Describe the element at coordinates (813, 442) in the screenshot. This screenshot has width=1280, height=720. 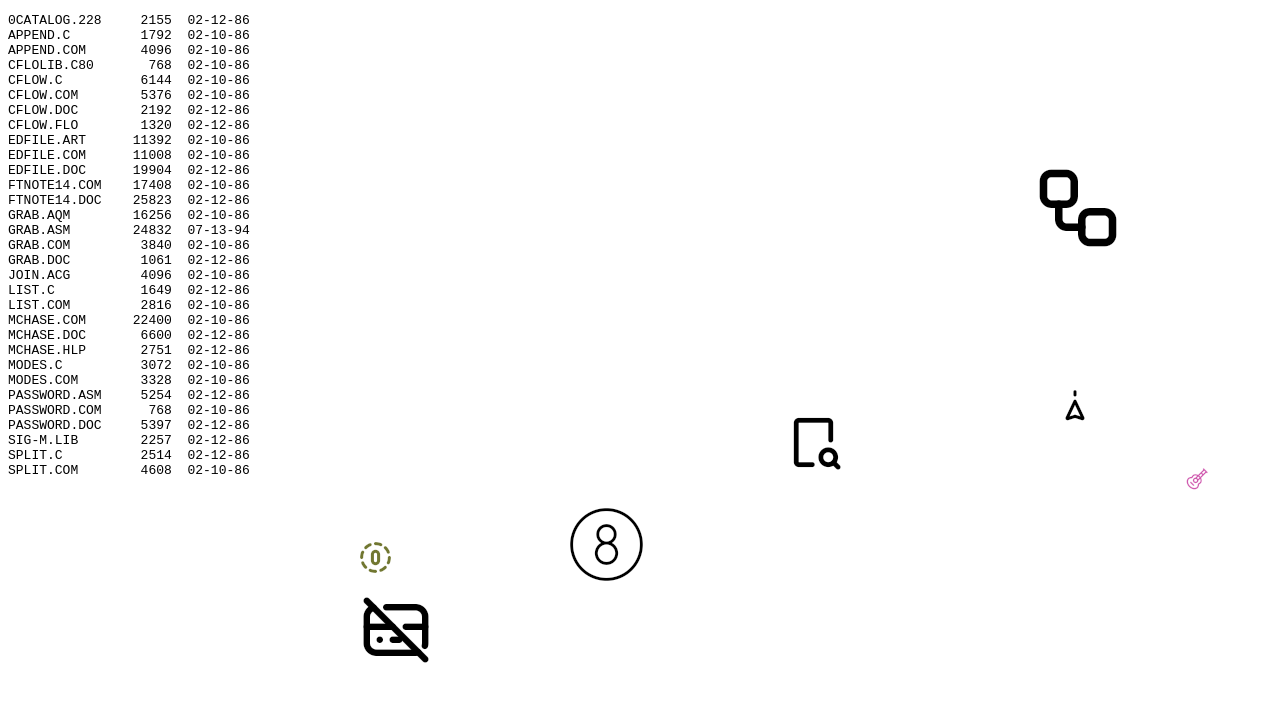
I see `search for a tablet device` at that location.